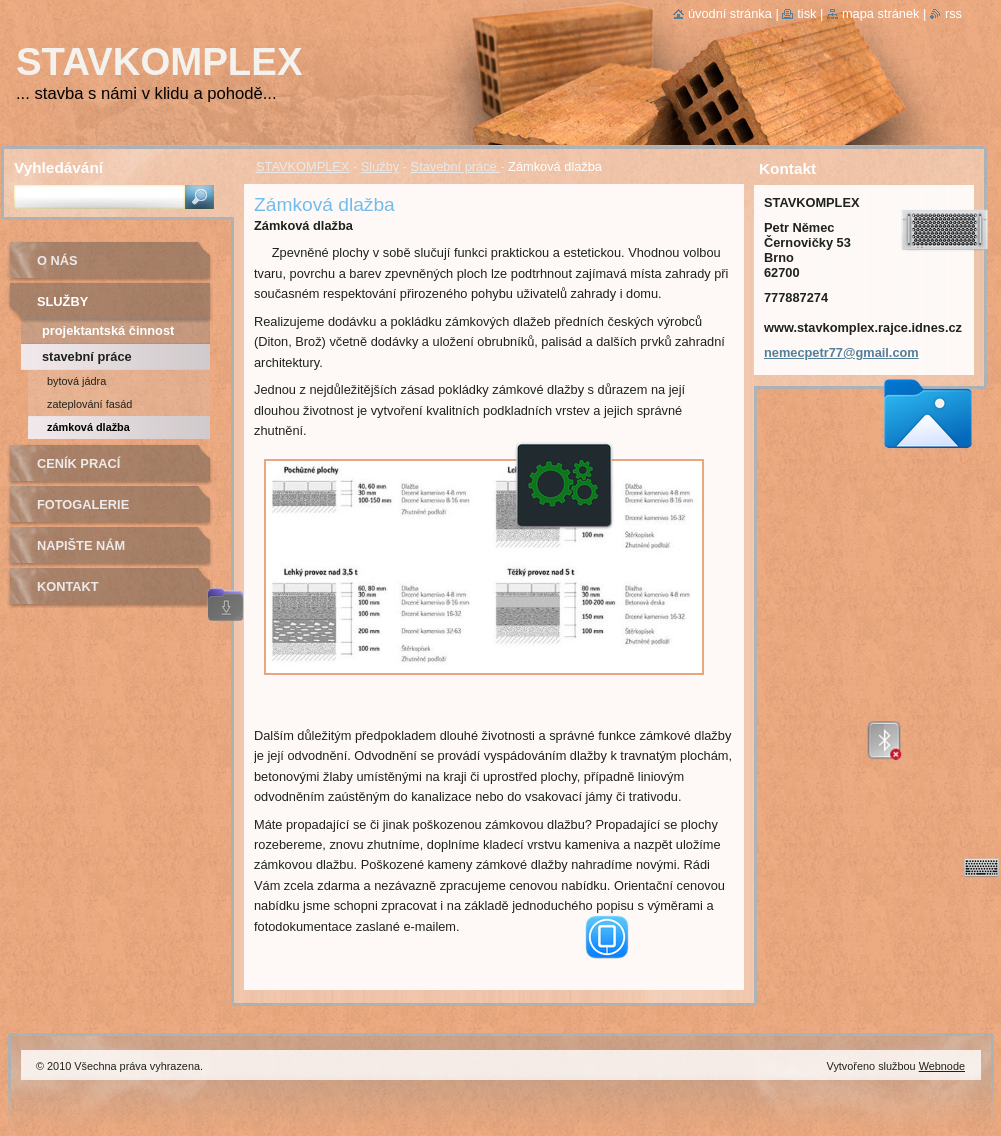  What do you see at coordinates (981, 867) in the screenshot?
I see `bluetooth keyboard connected` at bounding box center [981, 867].